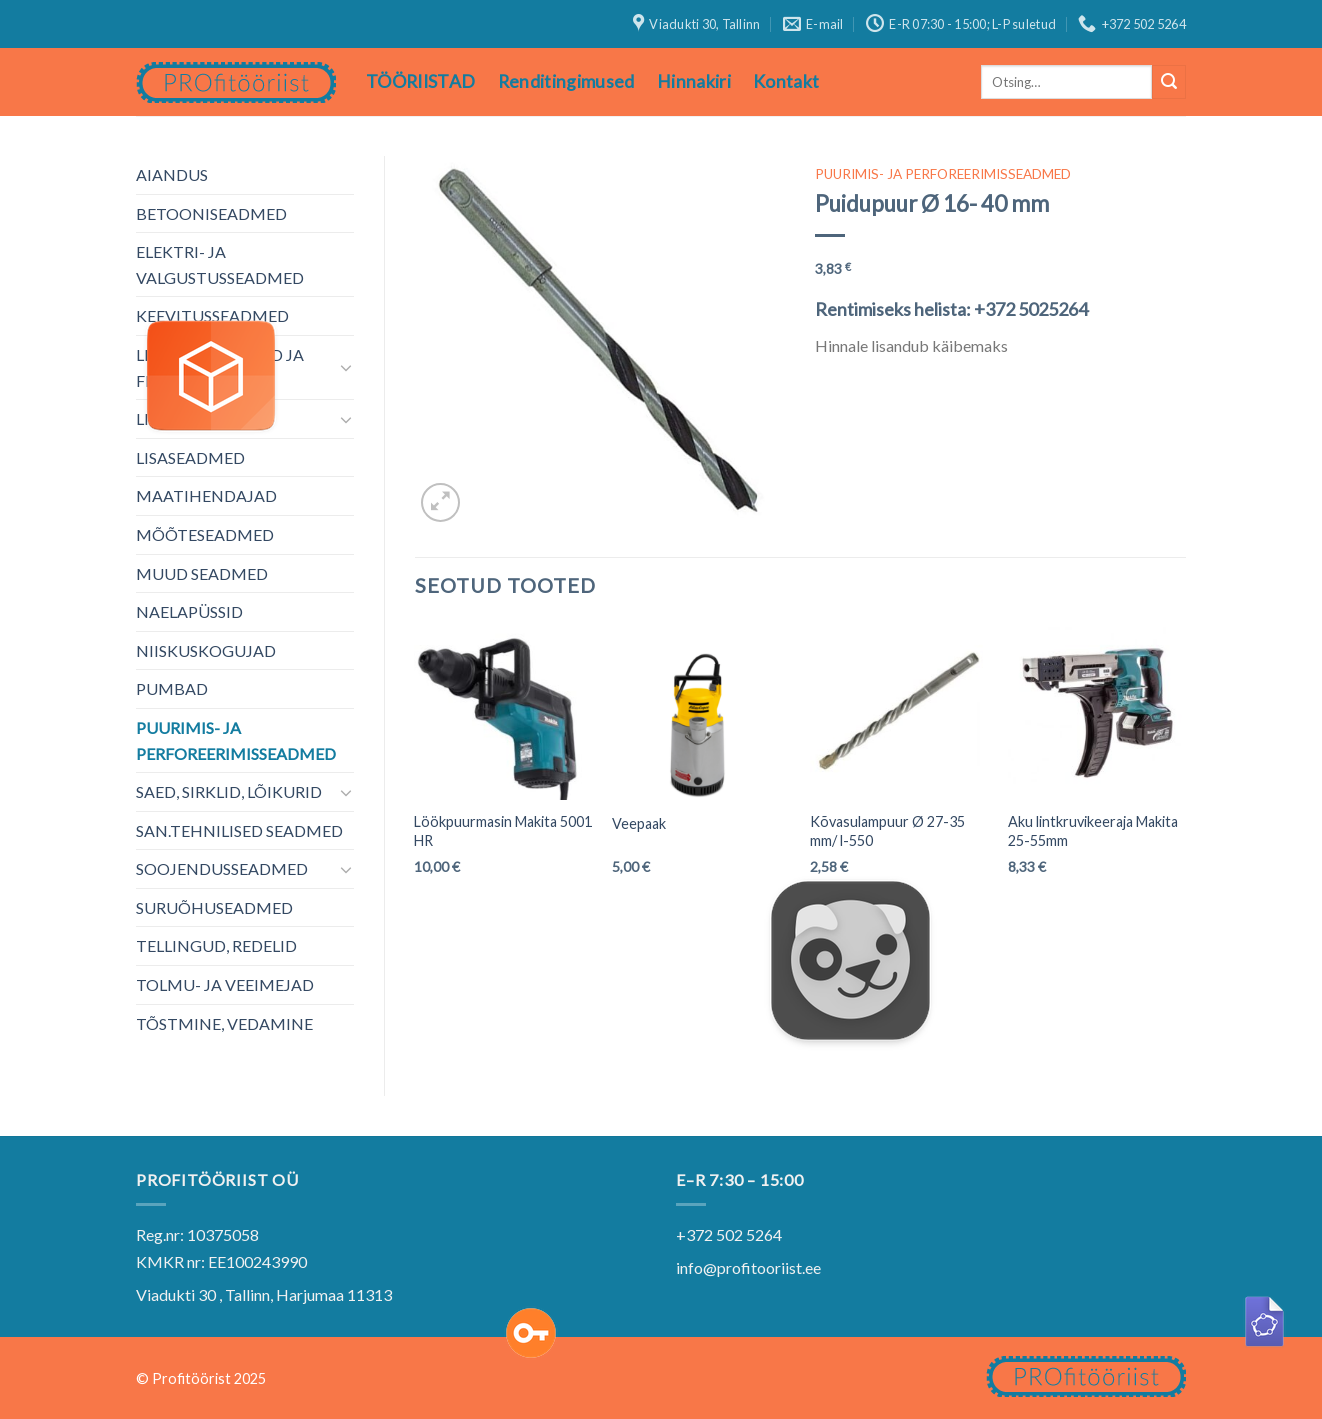  What do you see at coordinates (1264, 1322) in the screenshot?
I see `a geogebra file document` at bounding box center [1264, 1322].